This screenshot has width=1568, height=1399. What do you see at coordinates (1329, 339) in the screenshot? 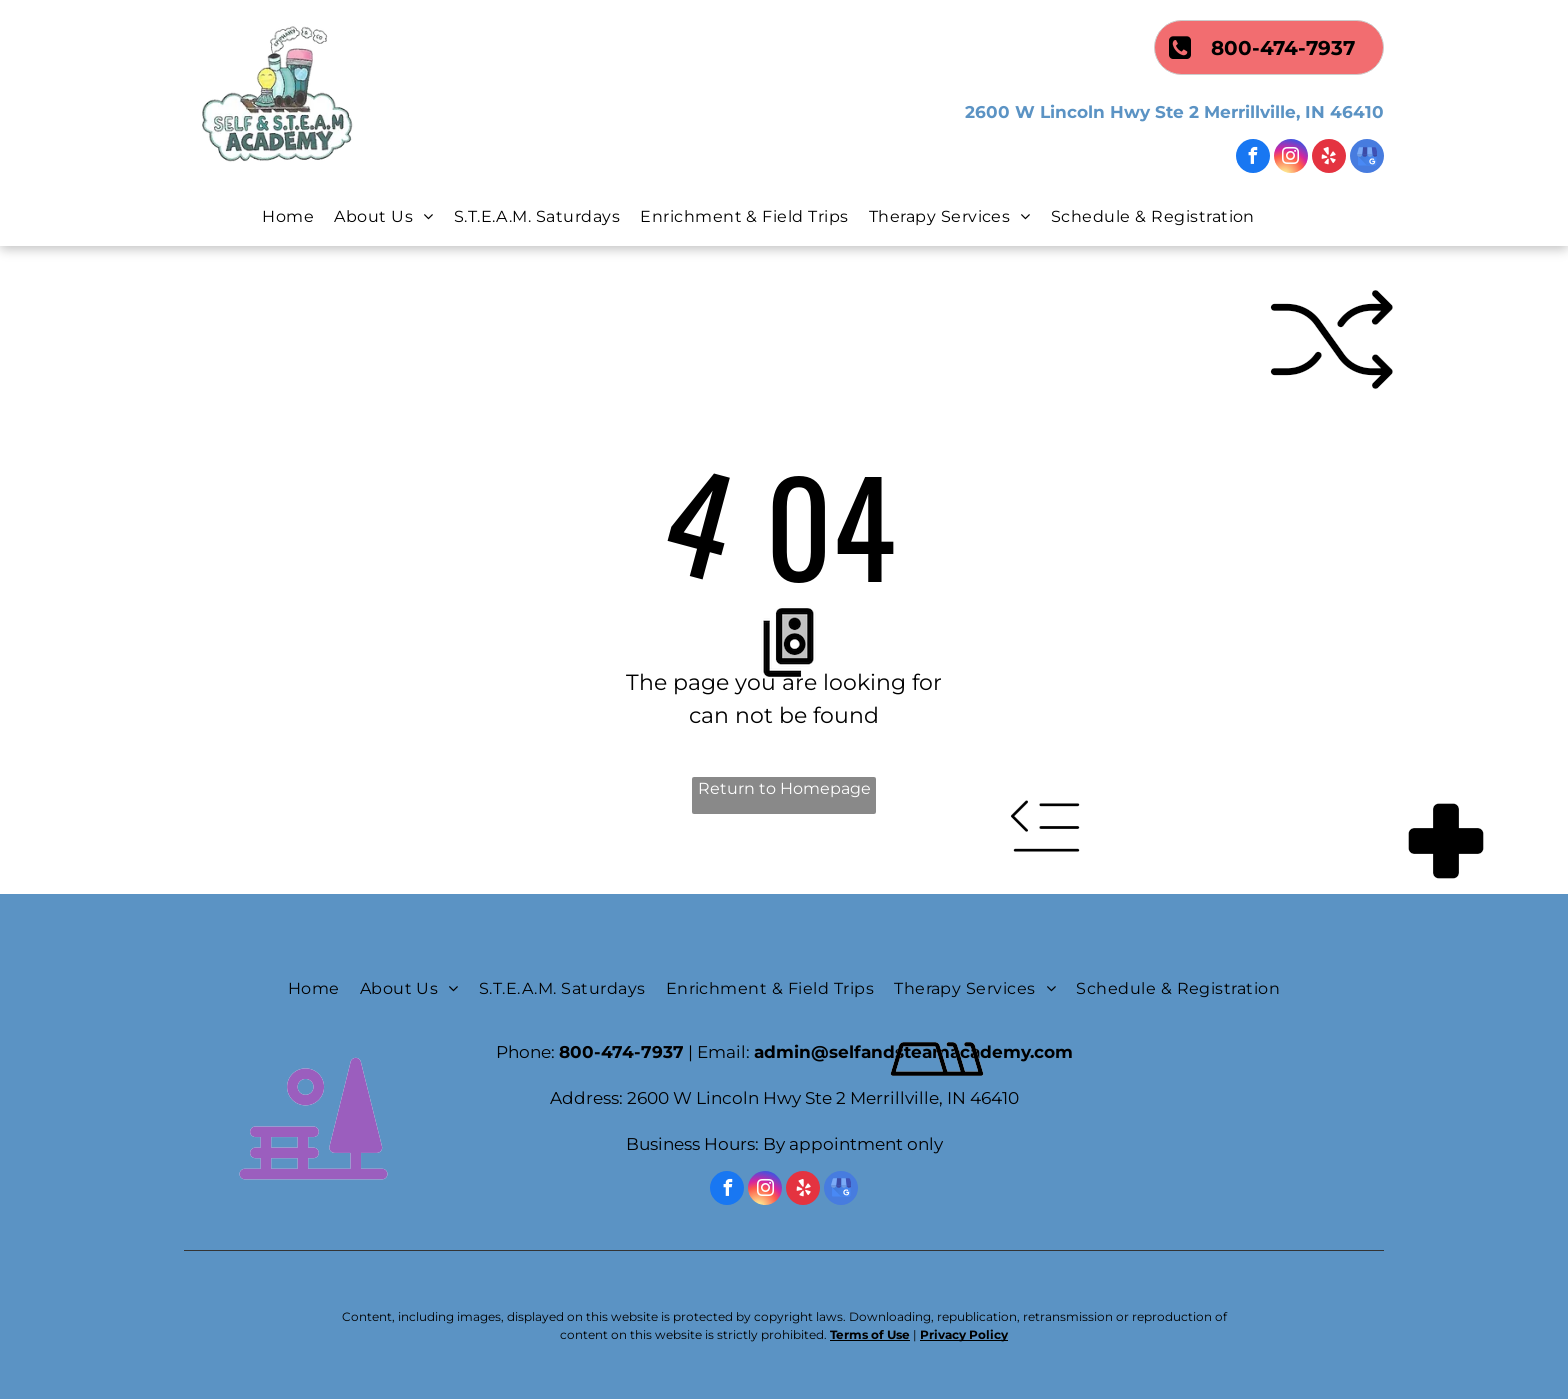
I see `shuffle playlist or queue order` at bounding box center [1329, 339].